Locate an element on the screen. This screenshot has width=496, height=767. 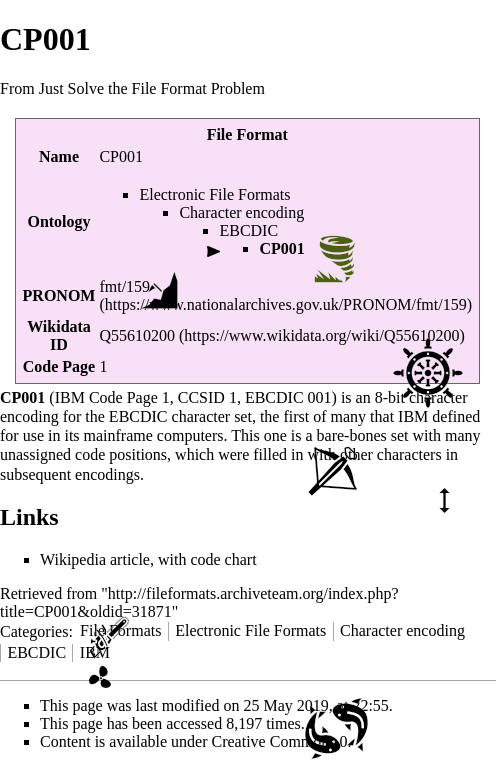
indicates severe weather alert or tornado warning is located at coordinates (338, 259).